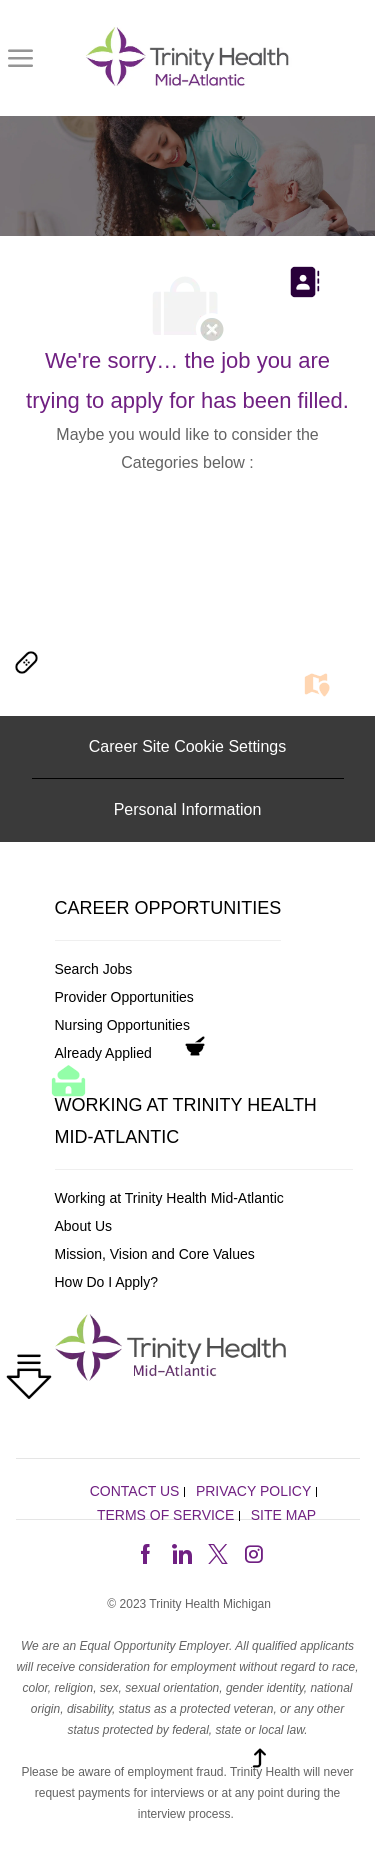 Image resolution: width=375 pixels, height=1865 pixels. What do you see at coordinates (29, 1375) in the screenshot?
I see `download file or content` at bounding box center [29, 1375].